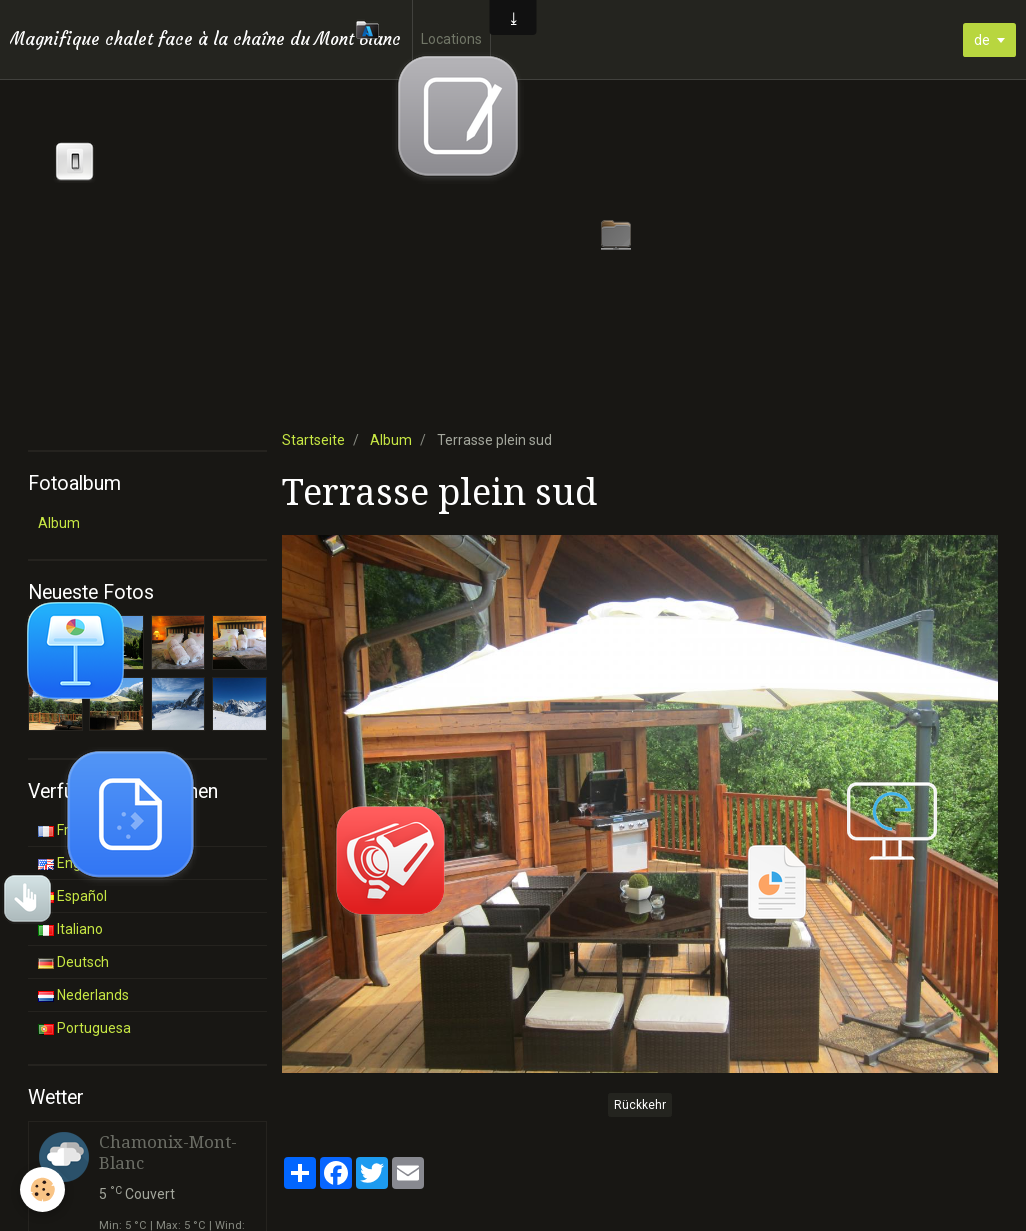 The image size is (1026, 1231). I want to click on open touché app for touch bar customization, so click(27, 898).